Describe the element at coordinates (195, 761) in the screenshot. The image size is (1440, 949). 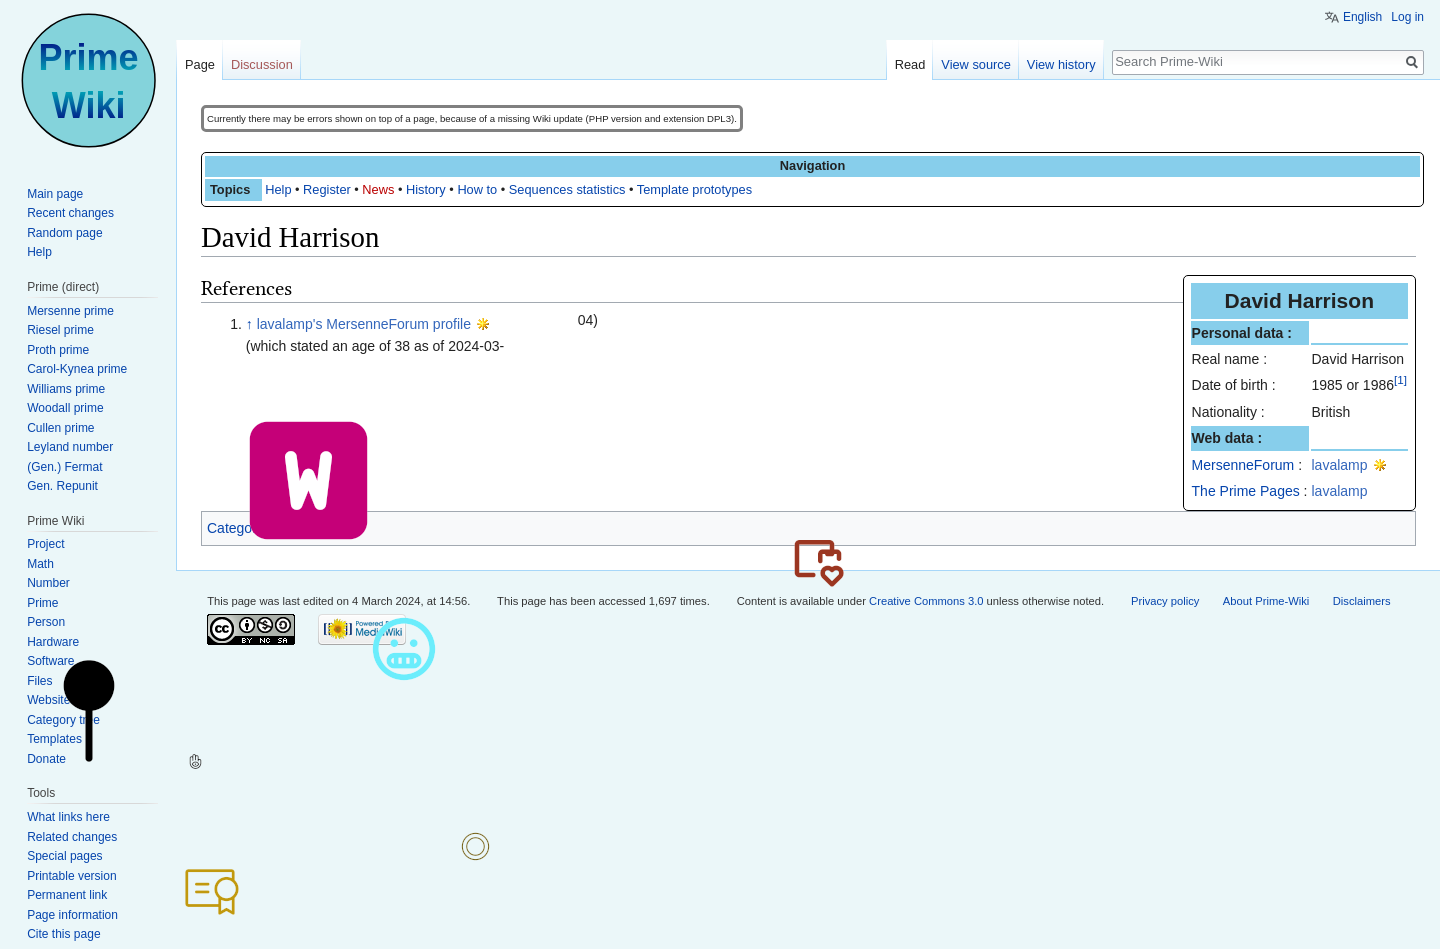
I see `access hand tracking or gesture recognition settings` at that location.